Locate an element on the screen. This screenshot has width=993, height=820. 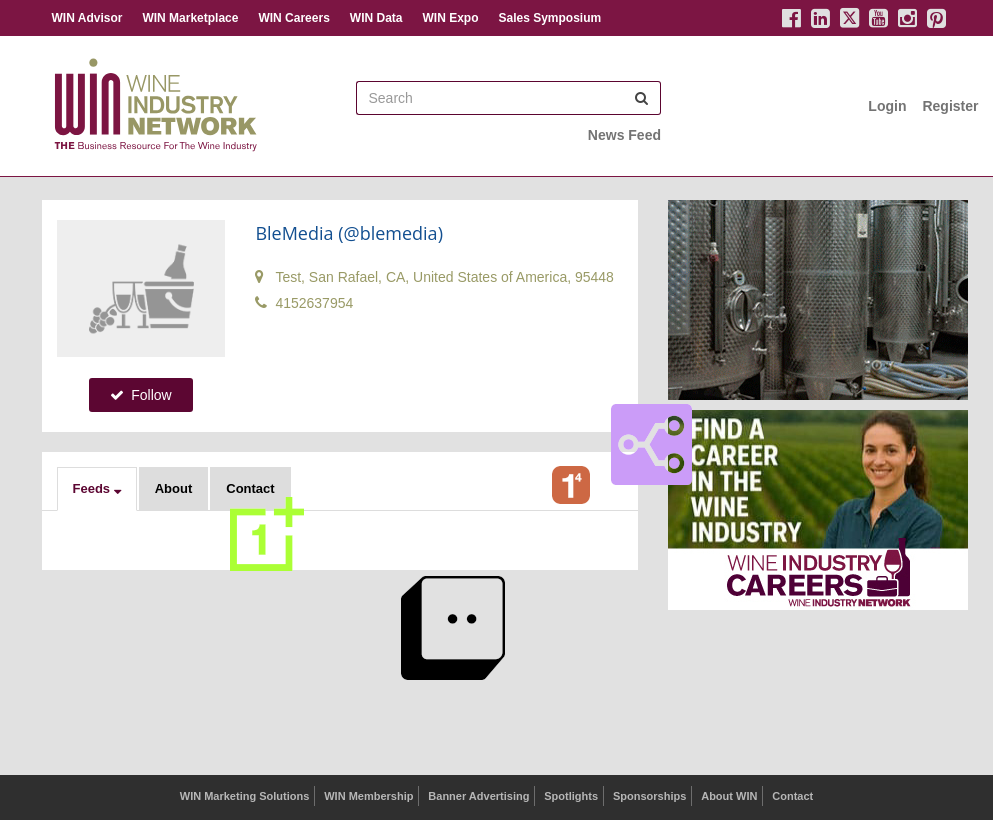
open cloudflare 1.1.1.1 dns app is located at coordinates (571, 485).